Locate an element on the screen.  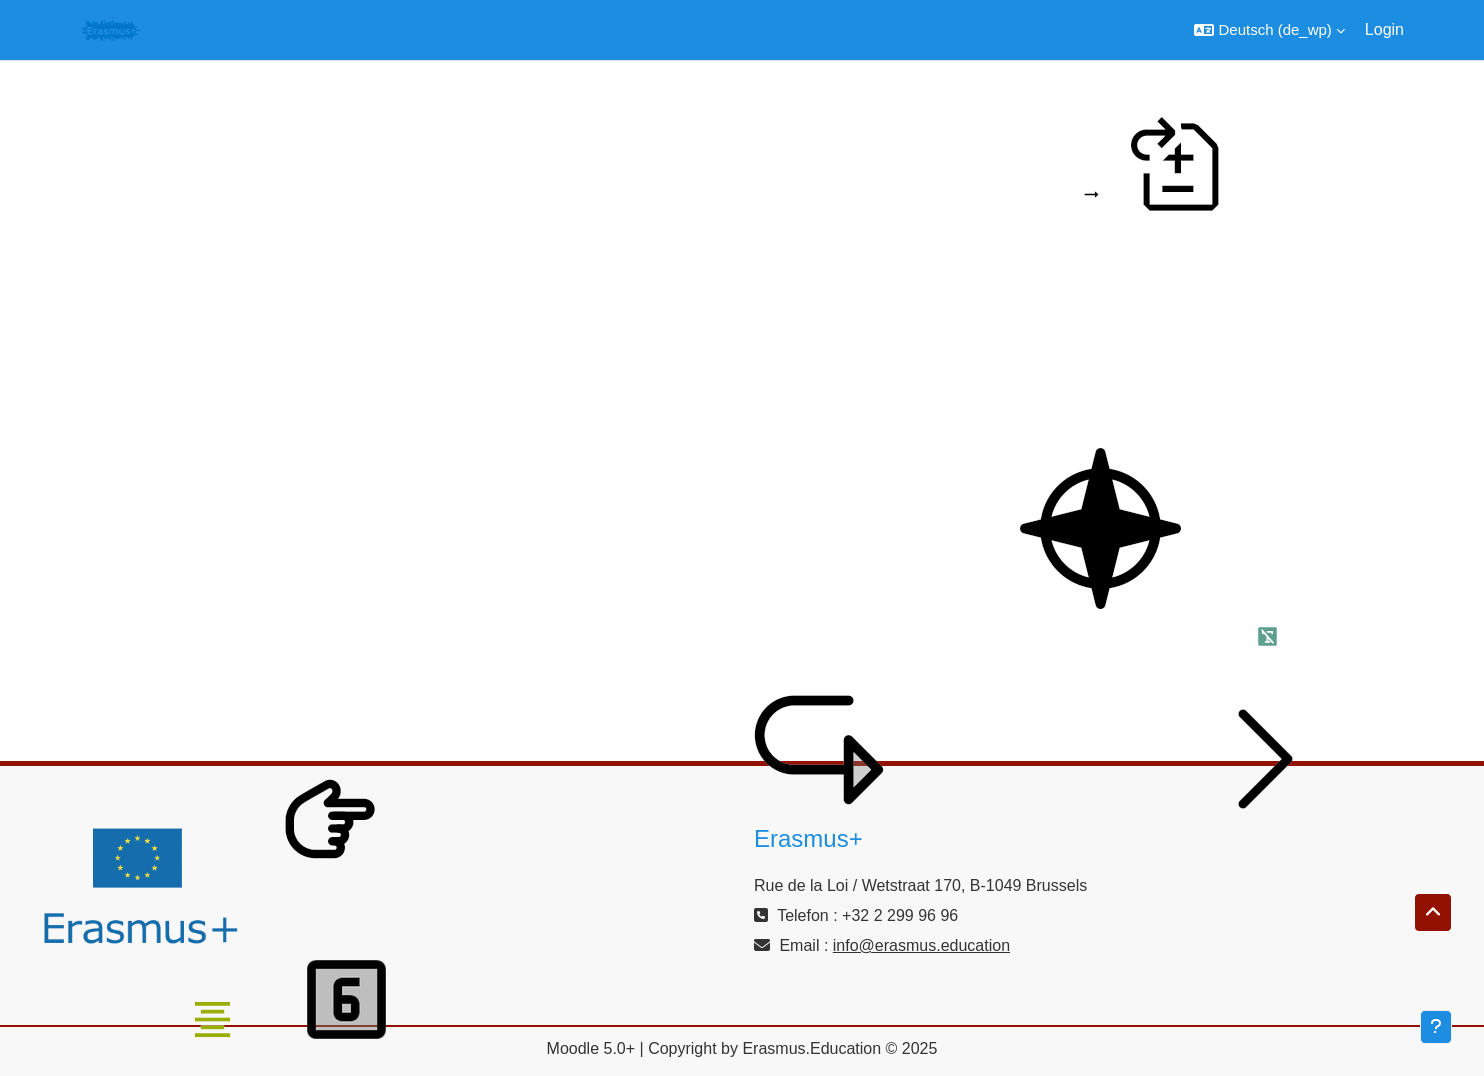
select option number 6 is located at coordinates (346, 999).